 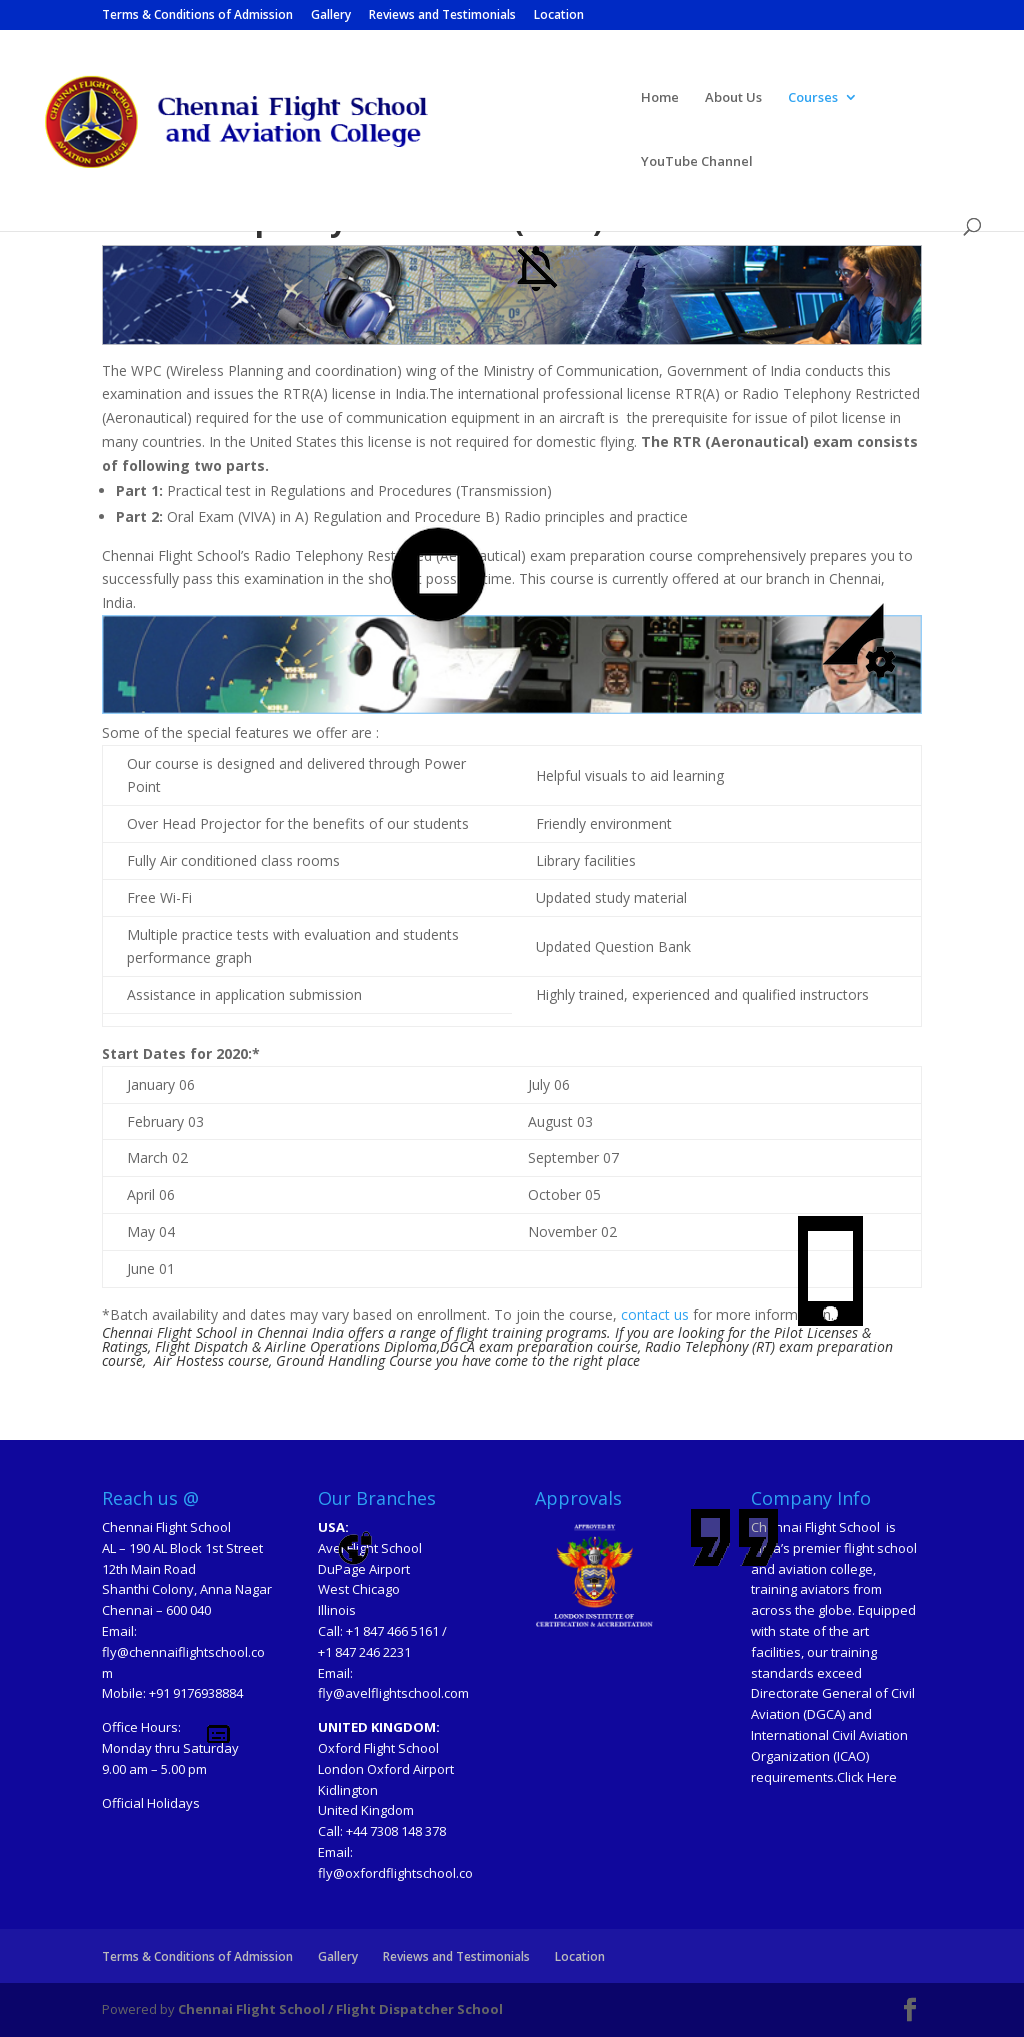 What do you see at coordinates (734, 1537) in the screenshot?
I see `insert a block quote` at bounding box center [734, 1537].